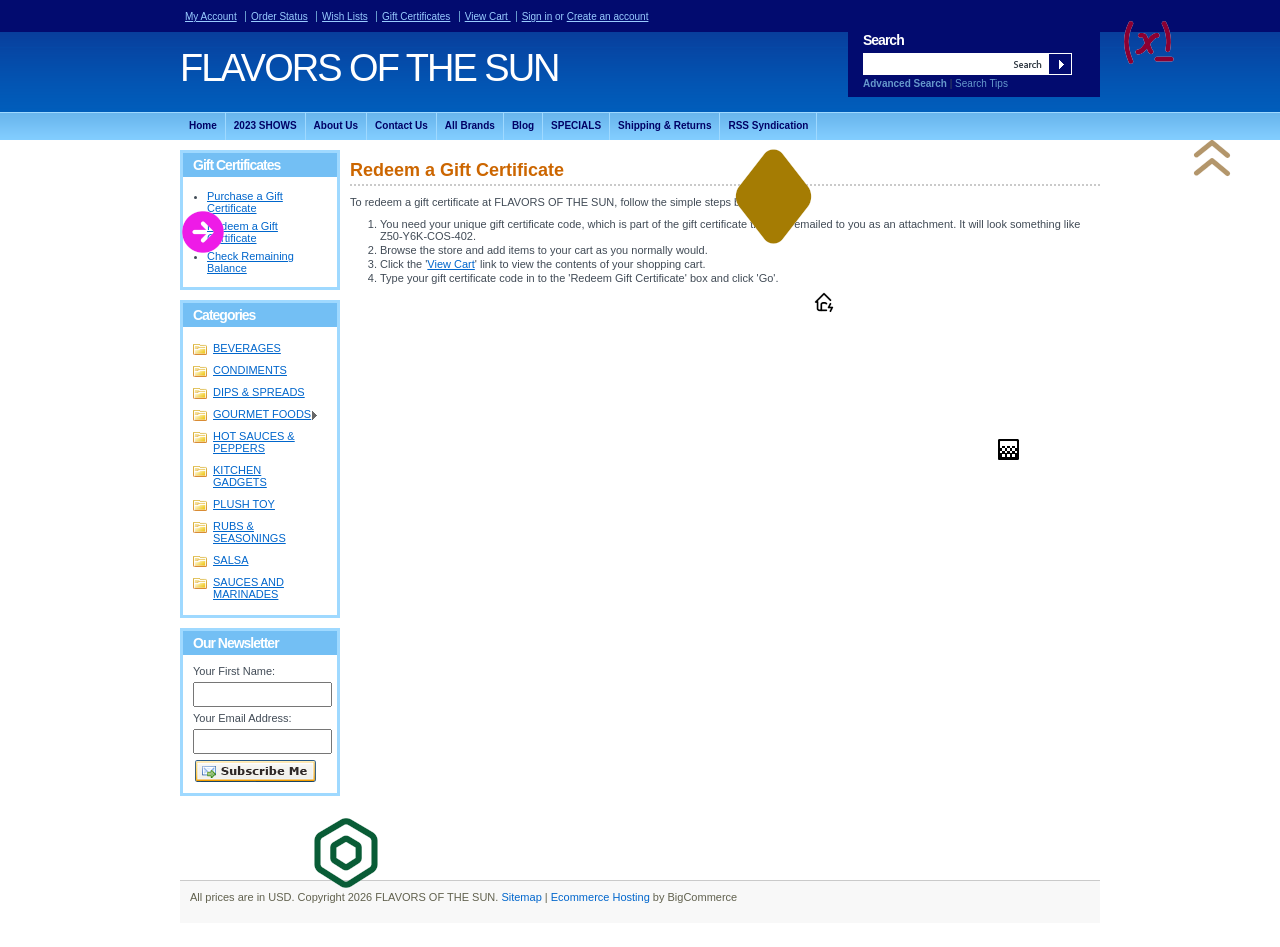  What do you see at coordinates (203, 232) in the screenshot?
I see `proceed to the next step` at bounding box center [203, 232].